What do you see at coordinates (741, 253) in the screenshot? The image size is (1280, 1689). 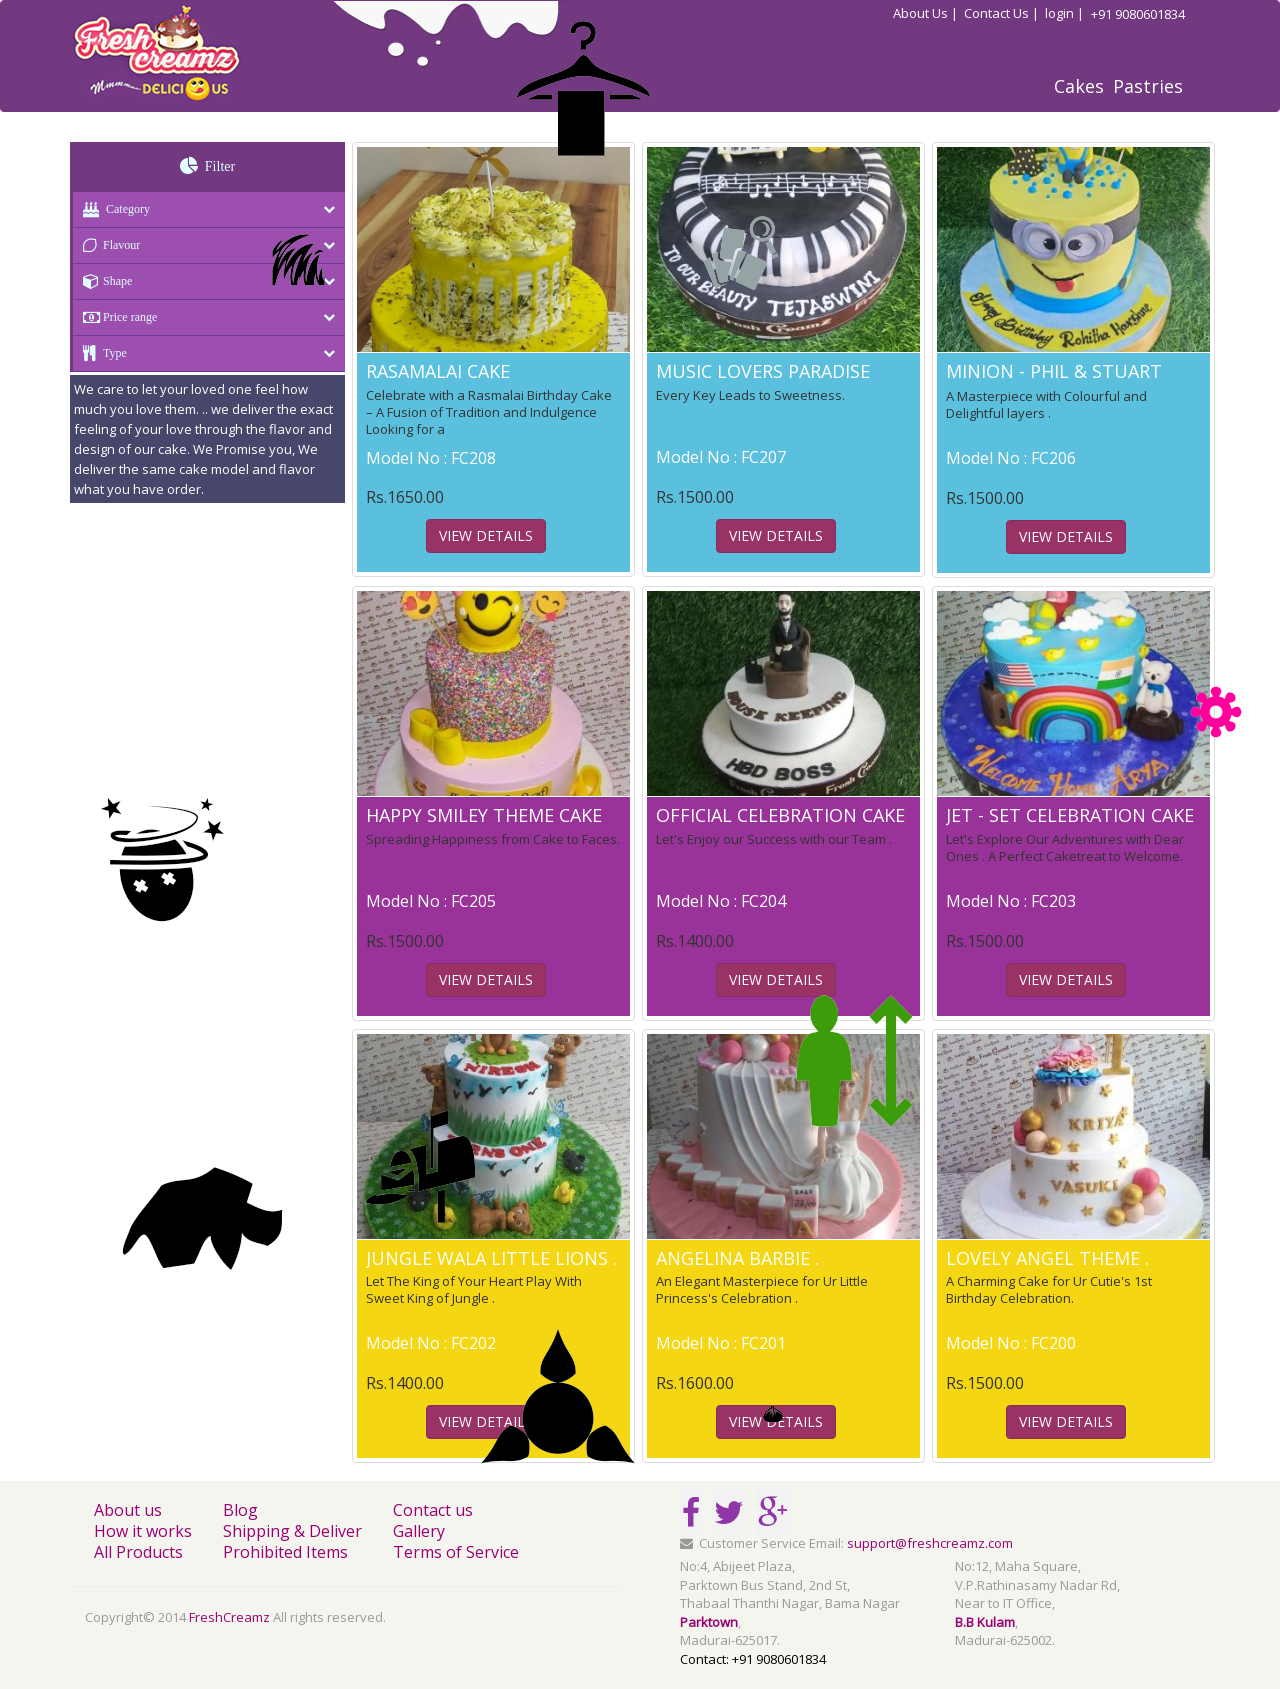 I see `select a card from your hand` at bounding box center [741, 253].